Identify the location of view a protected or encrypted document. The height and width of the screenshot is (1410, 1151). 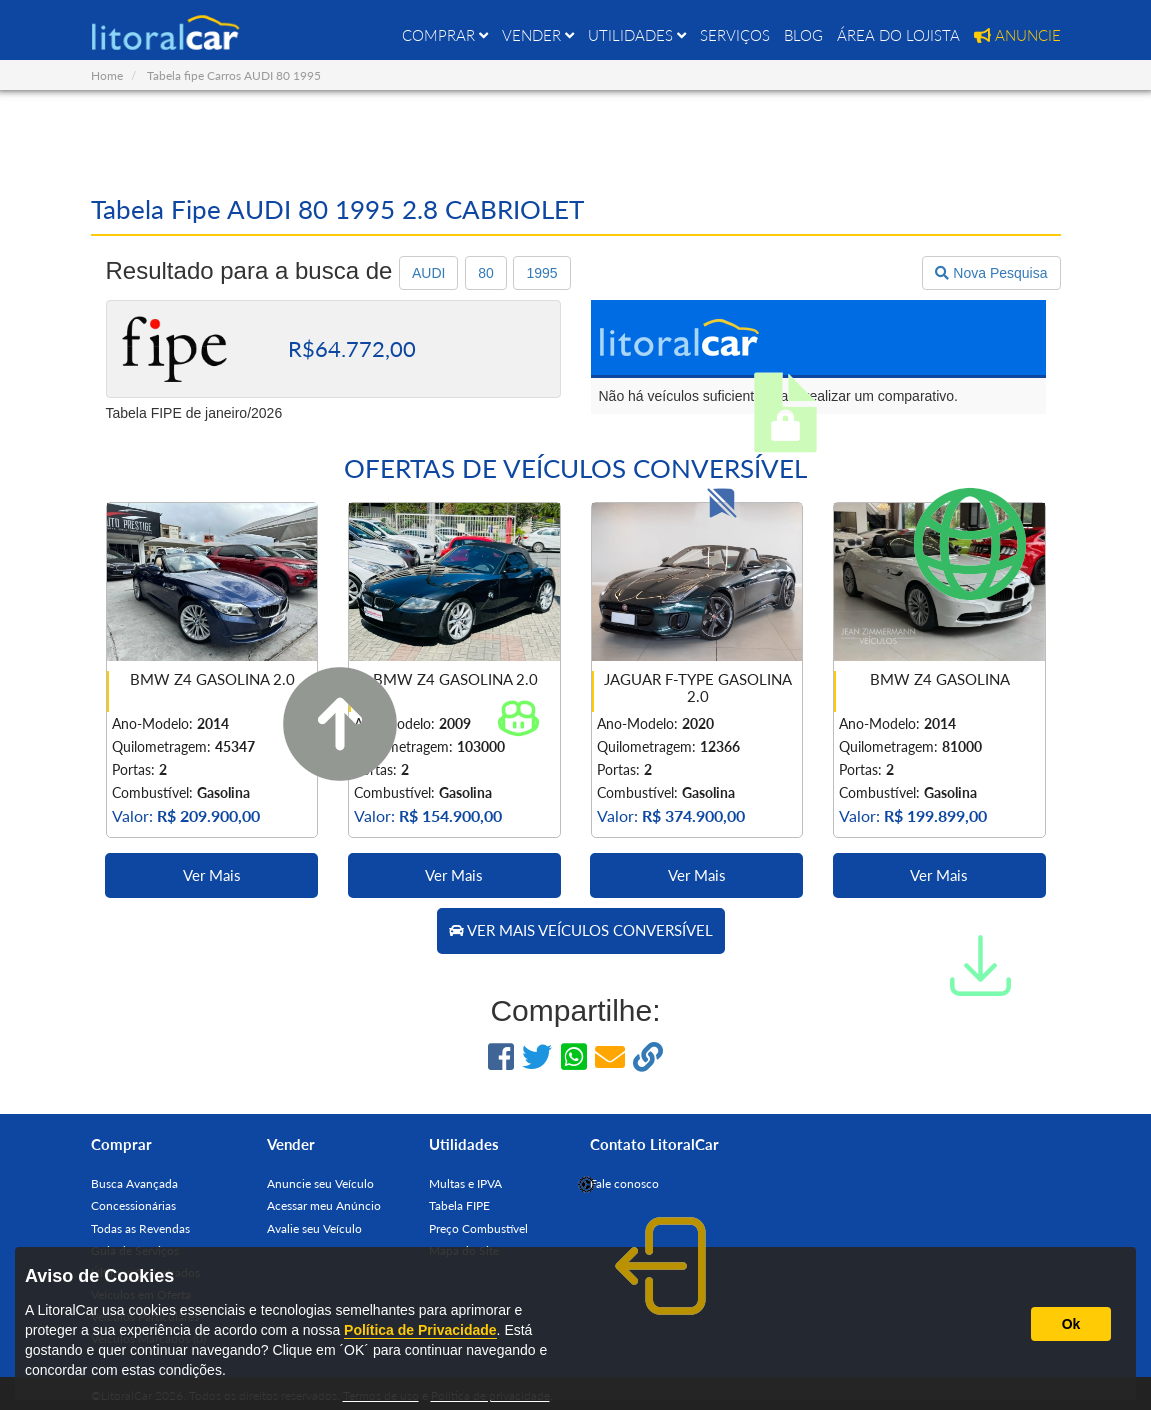
(785, 412).